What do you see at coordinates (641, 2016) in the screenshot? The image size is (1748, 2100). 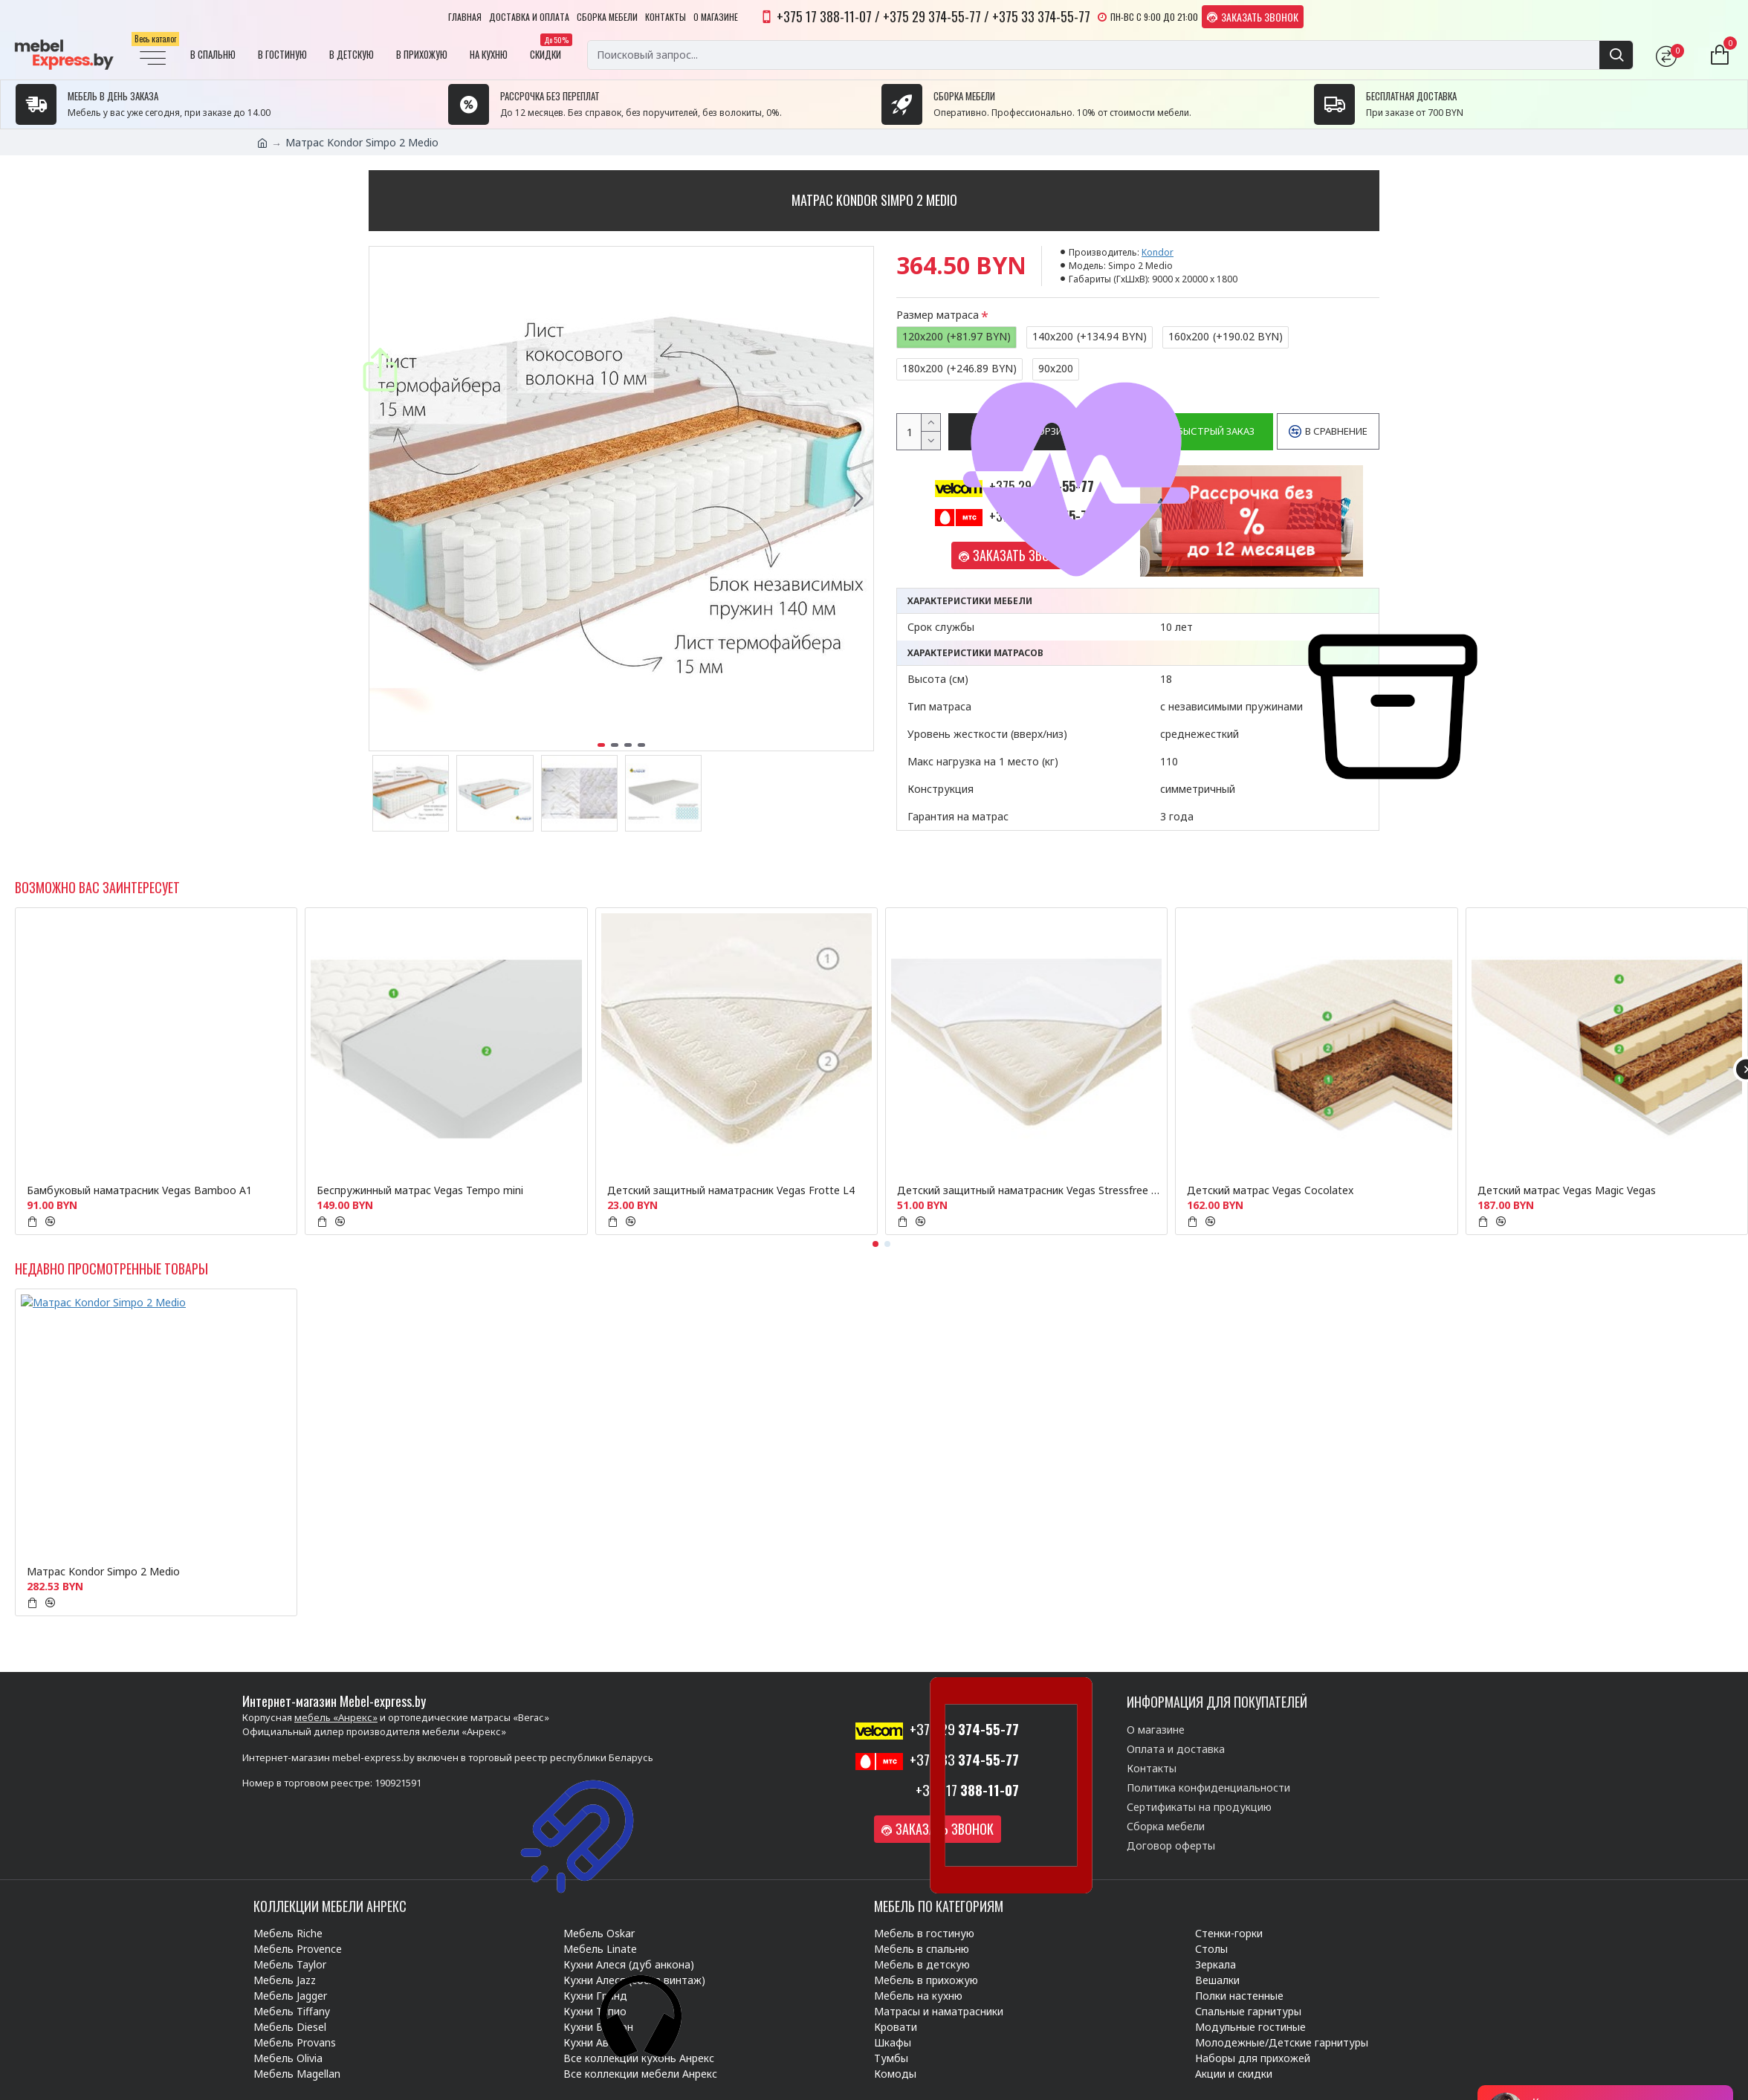 I see `contact customer support` at bounding box center [641, 2016].